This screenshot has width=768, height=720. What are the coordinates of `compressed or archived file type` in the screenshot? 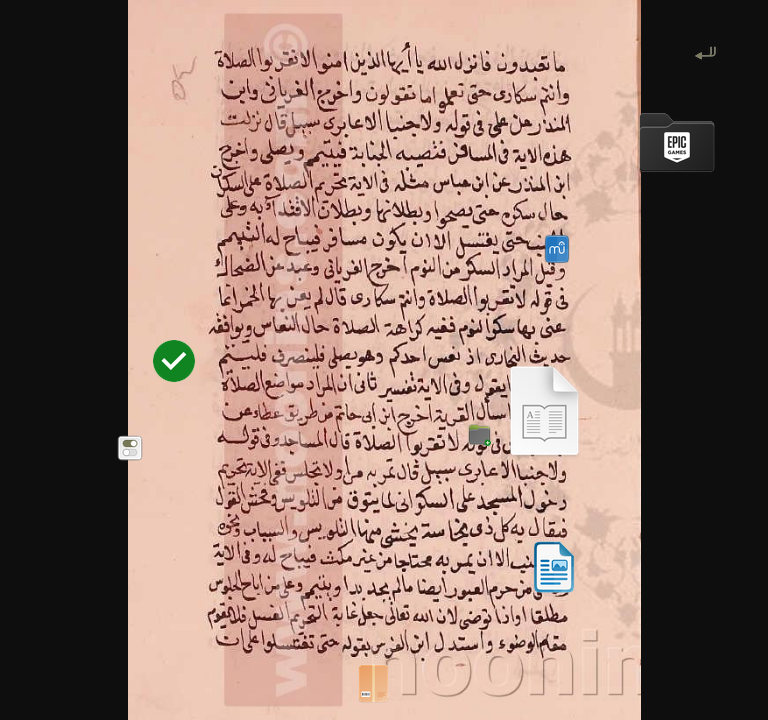 It's located at (373, 683).